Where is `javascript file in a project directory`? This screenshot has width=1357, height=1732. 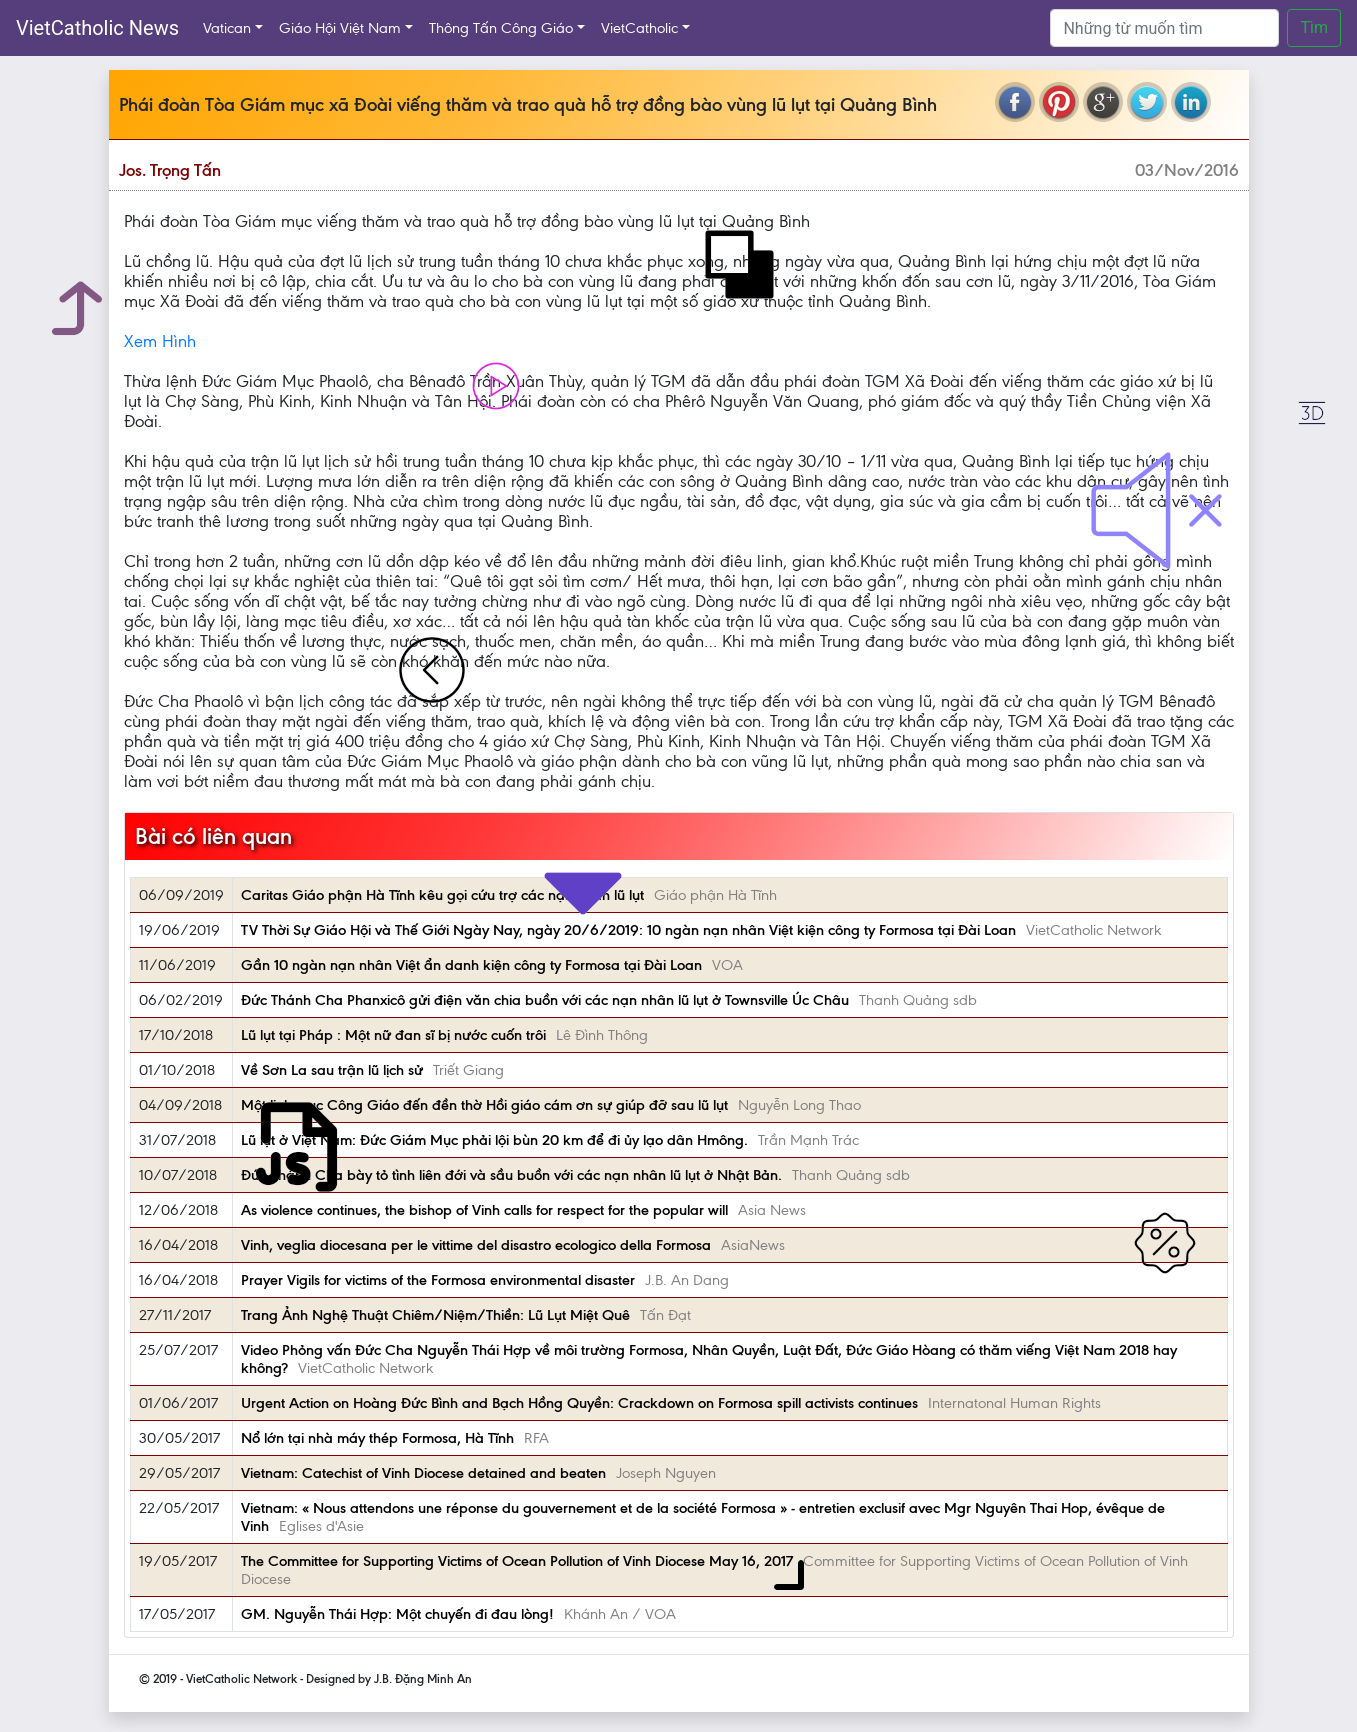 javascript file in a project directory is located at coordinates (299, 1147).